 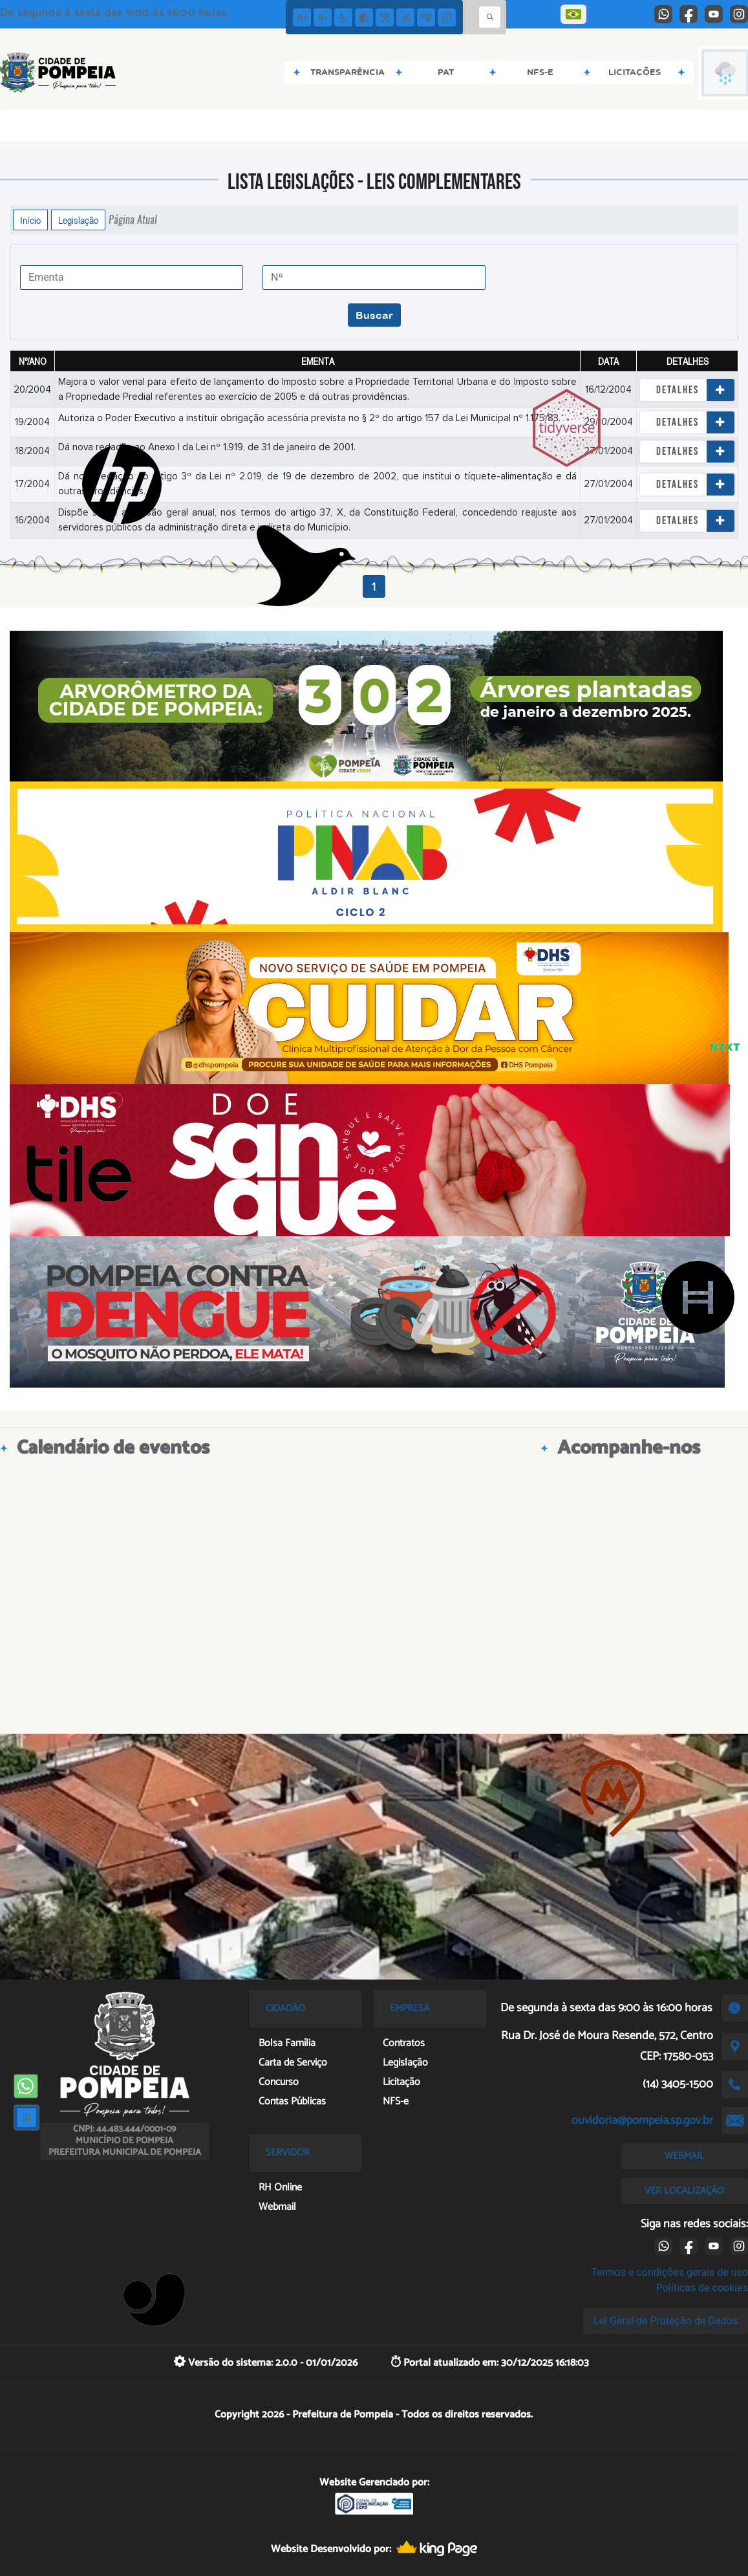 I want to click on fluentd data collector logo, so click(x=306, y=565).